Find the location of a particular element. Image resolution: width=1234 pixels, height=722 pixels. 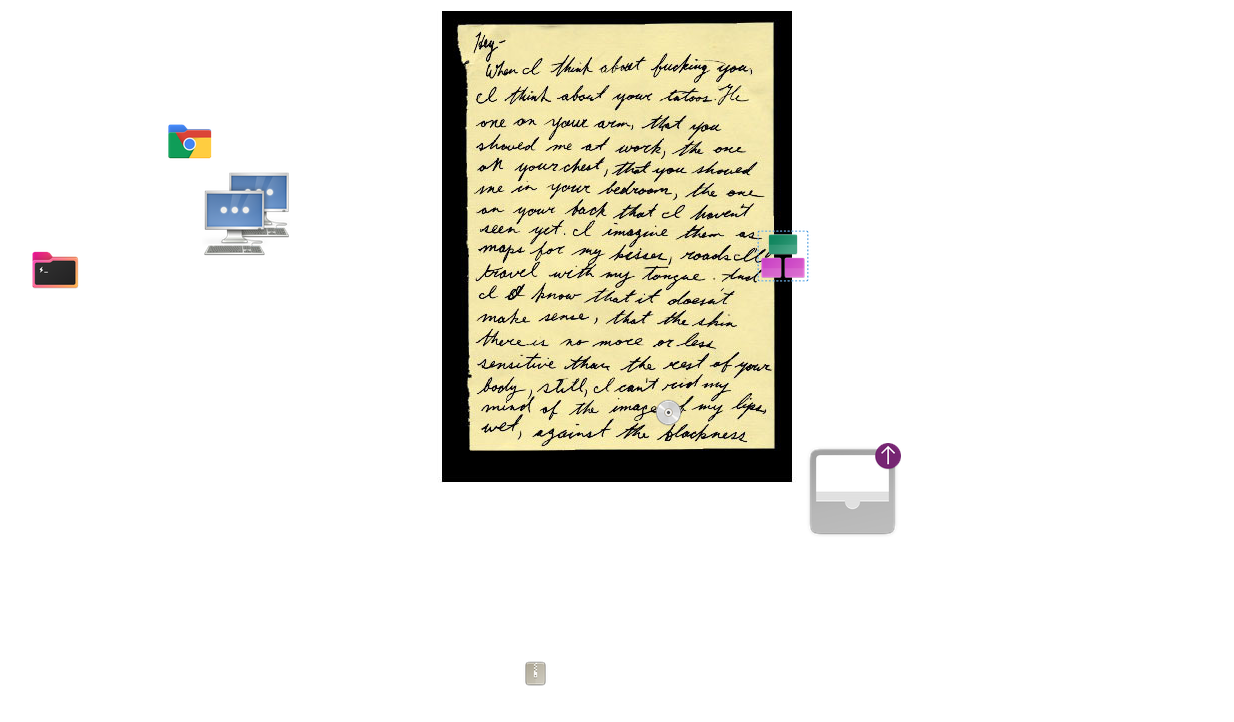

indicates active network data transfer (sending and receiving) is located at coordinates (246, 214).